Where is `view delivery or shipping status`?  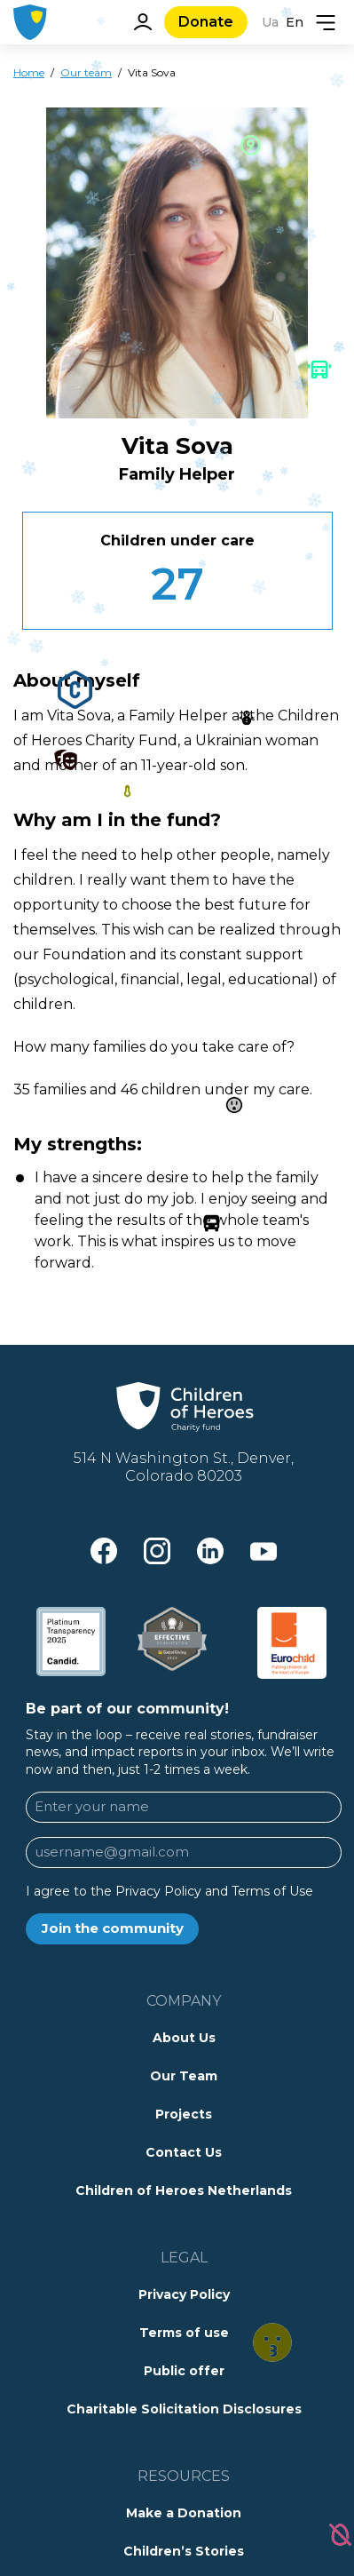 view delivery or shipping status is located at coordinates (211, 1222).